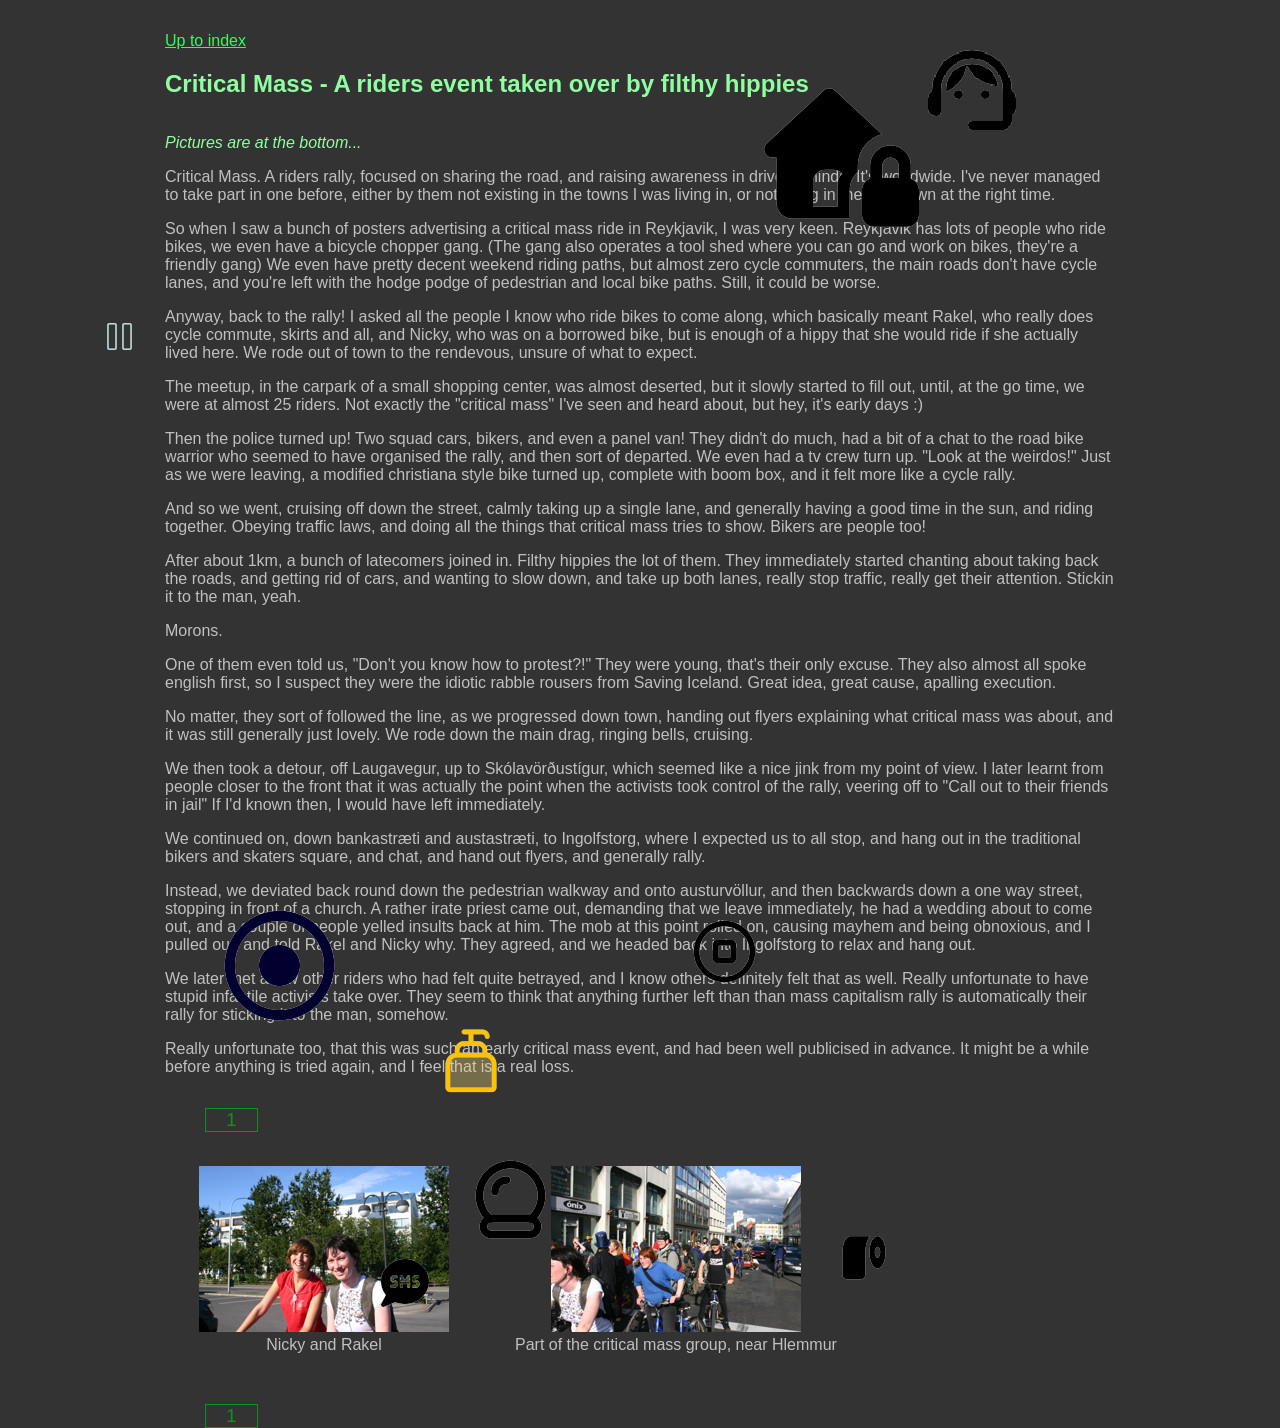  I want to click on pause media playback, so click(119, 336).